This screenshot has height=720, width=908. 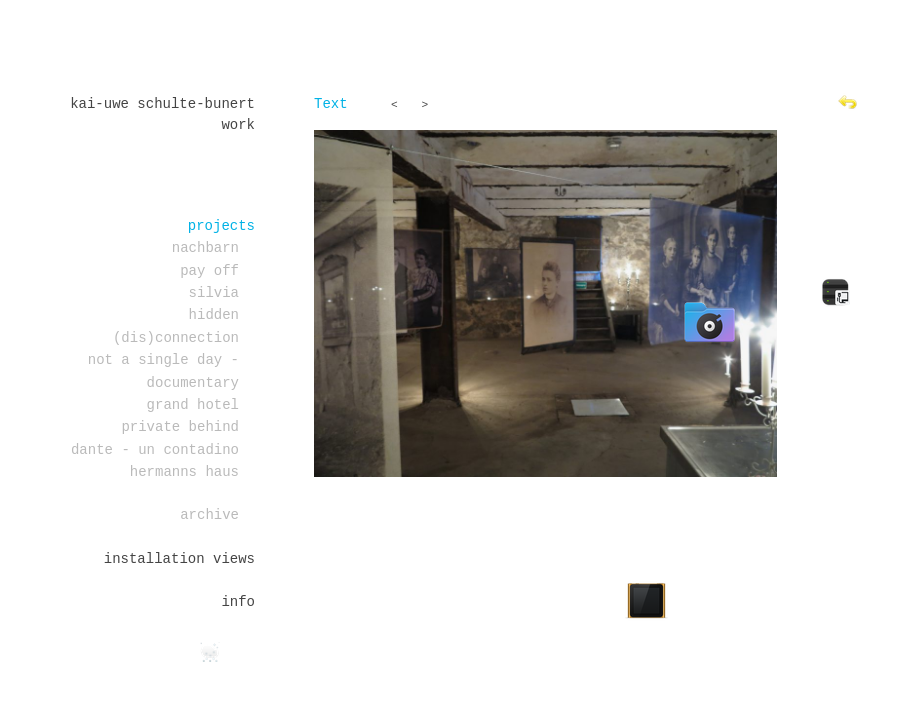 I want to click on configure DHCP server settings, so click(x=835, y=292).